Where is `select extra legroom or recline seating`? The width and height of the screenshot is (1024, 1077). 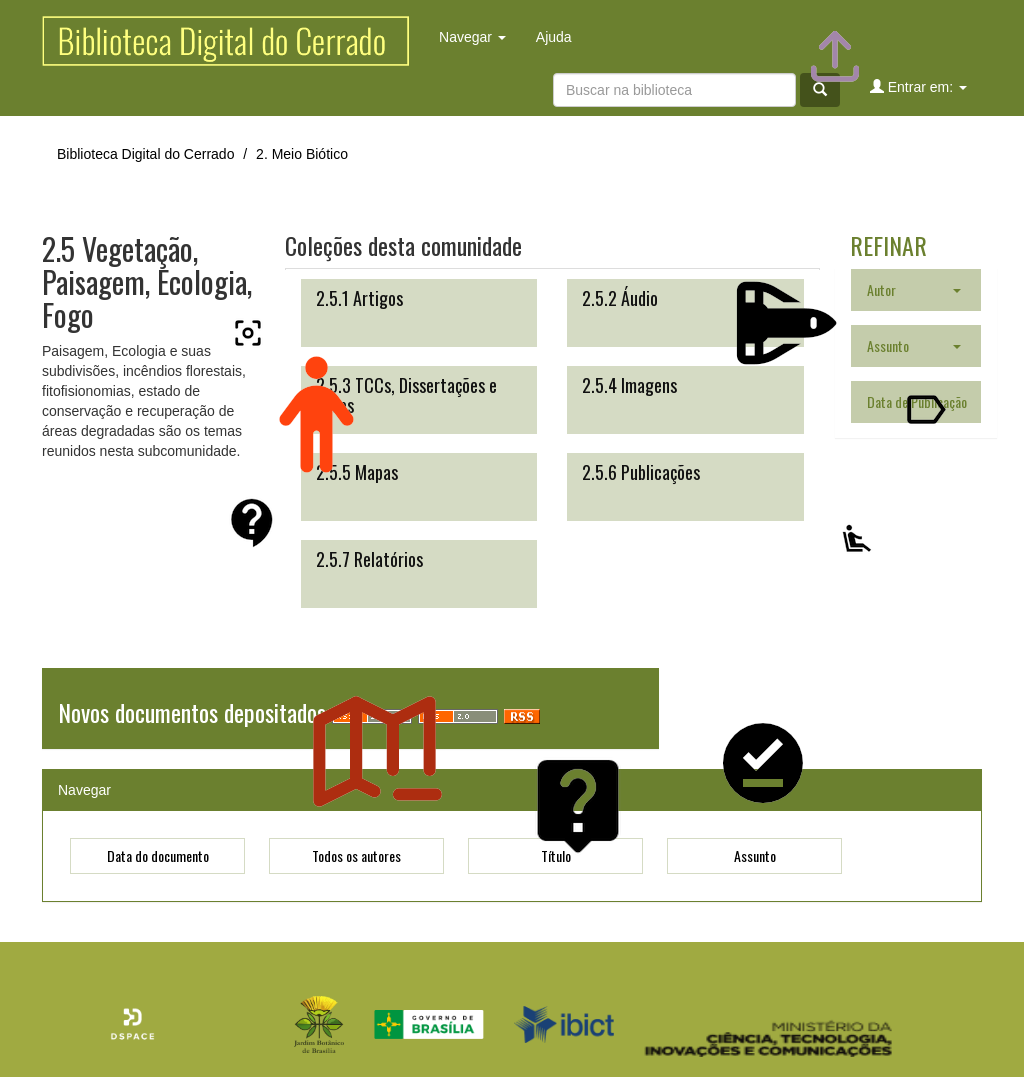 select extra legroom or recline seating is located at coordinates (857, 539).